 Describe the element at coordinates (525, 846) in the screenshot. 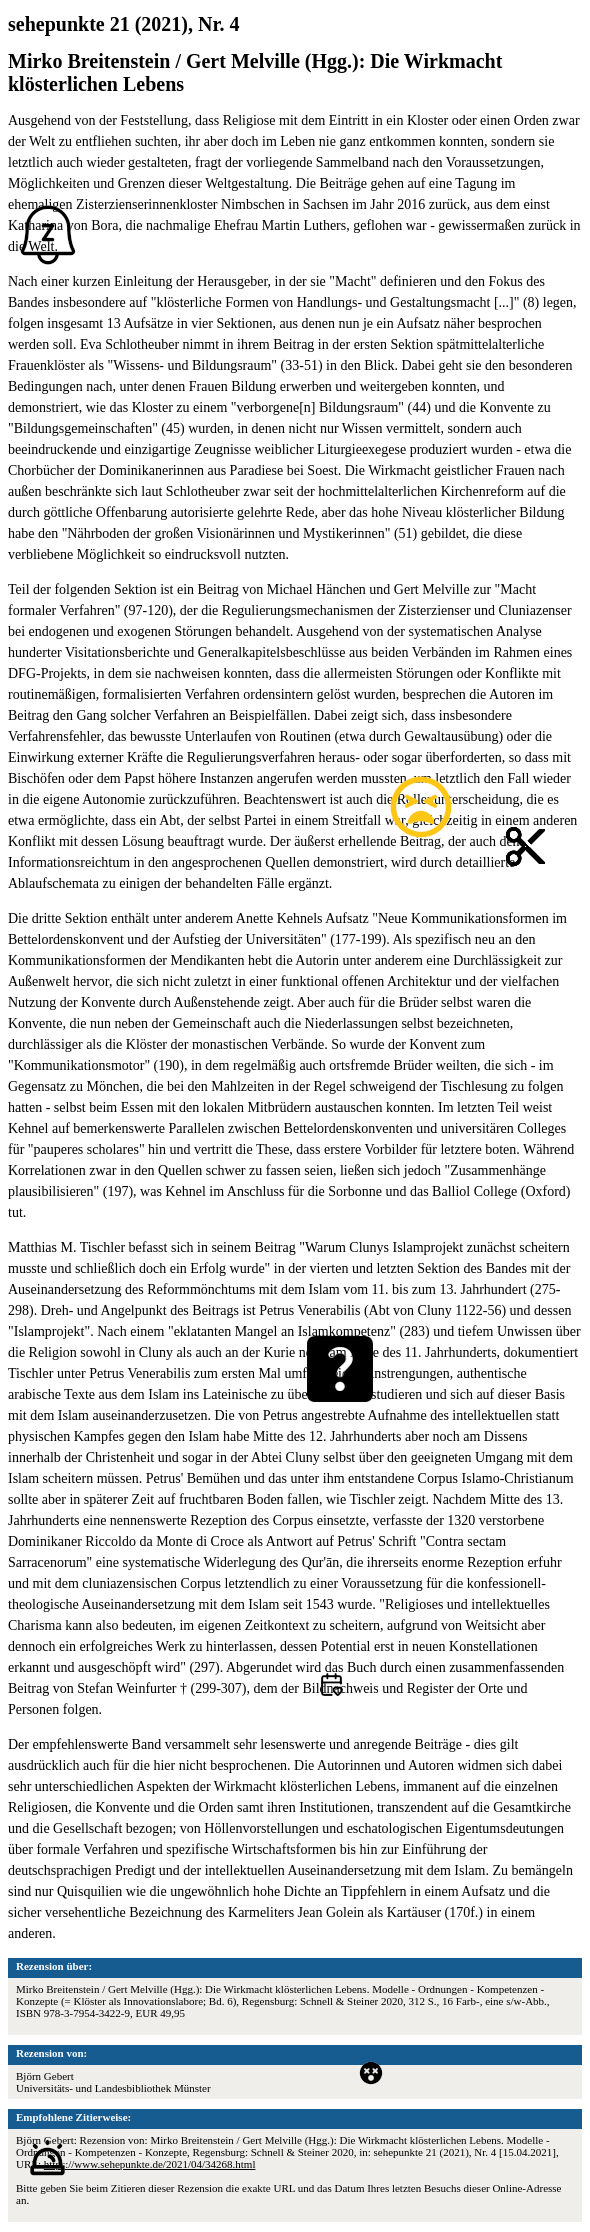

I see `cut selected content to clipboard` at that location.